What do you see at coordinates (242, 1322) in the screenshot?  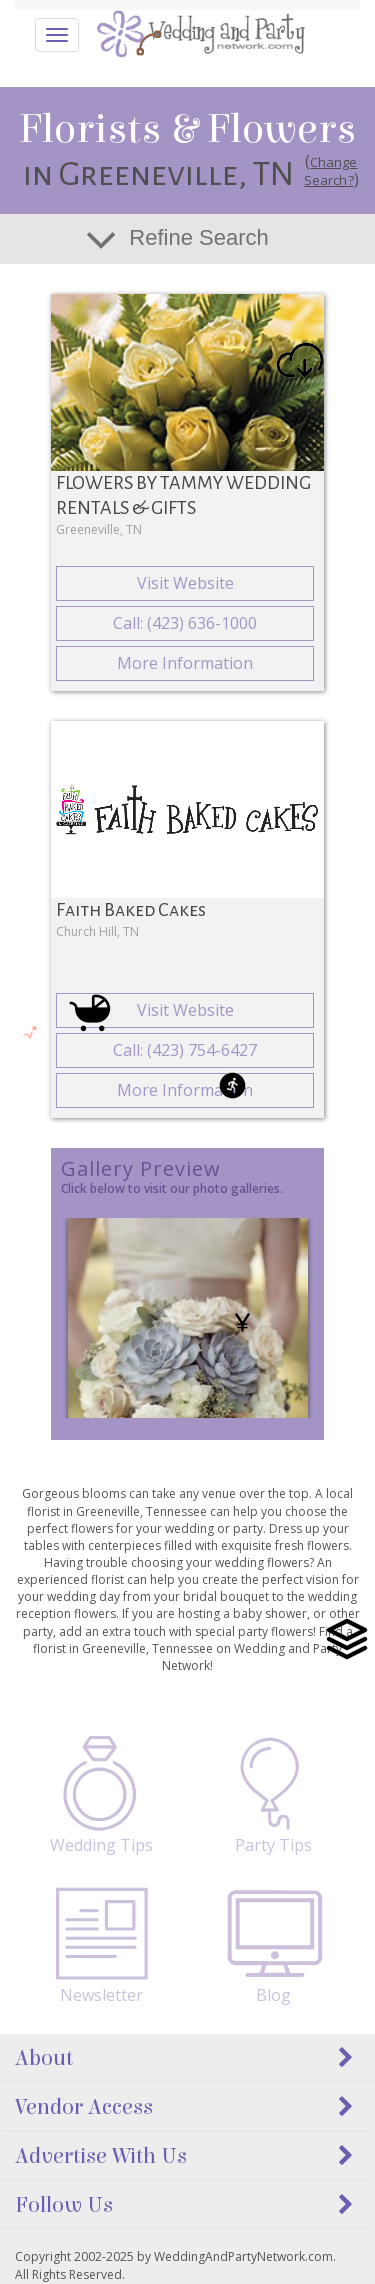 I see `indicates price or payment in Chinese yuan (renminbi)` at bounding box center [242, 1322].